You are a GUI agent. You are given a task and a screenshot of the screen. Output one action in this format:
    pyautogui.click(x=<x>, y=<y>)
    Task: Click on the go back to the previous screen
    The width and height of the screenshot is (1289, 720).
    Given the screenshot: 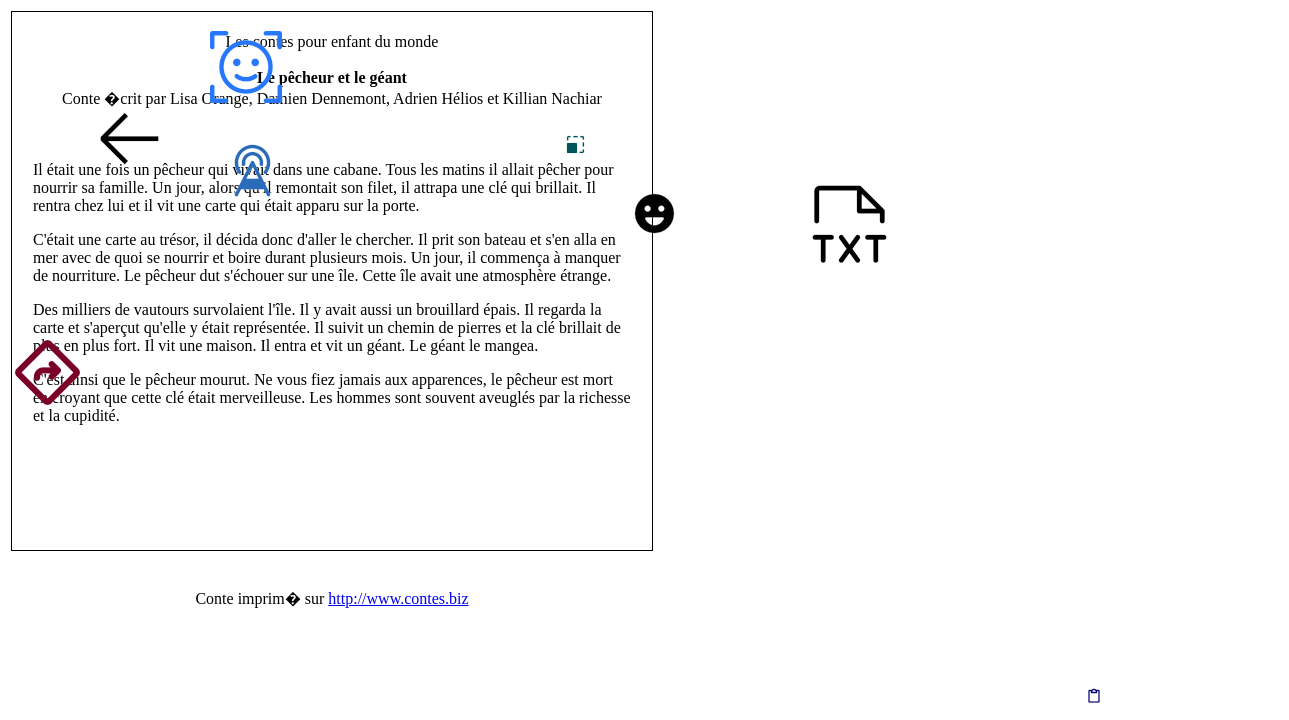 What is the action you would take?
    pyautogui.click(x=129, y=136)
    